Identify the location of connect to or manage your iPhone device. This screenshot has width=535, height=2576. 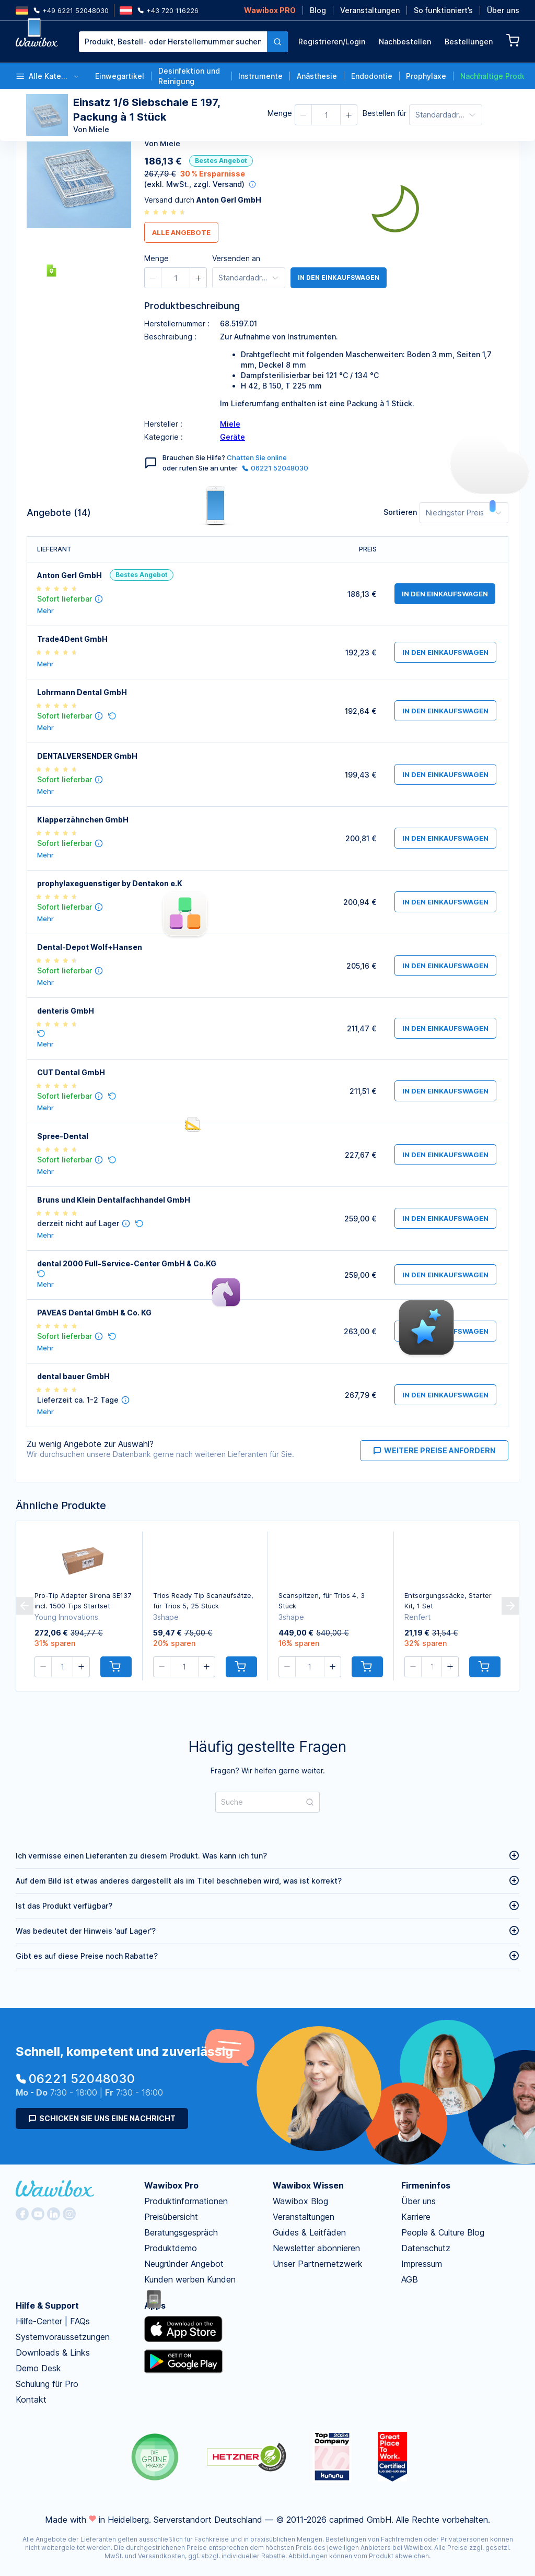
(216, 506).